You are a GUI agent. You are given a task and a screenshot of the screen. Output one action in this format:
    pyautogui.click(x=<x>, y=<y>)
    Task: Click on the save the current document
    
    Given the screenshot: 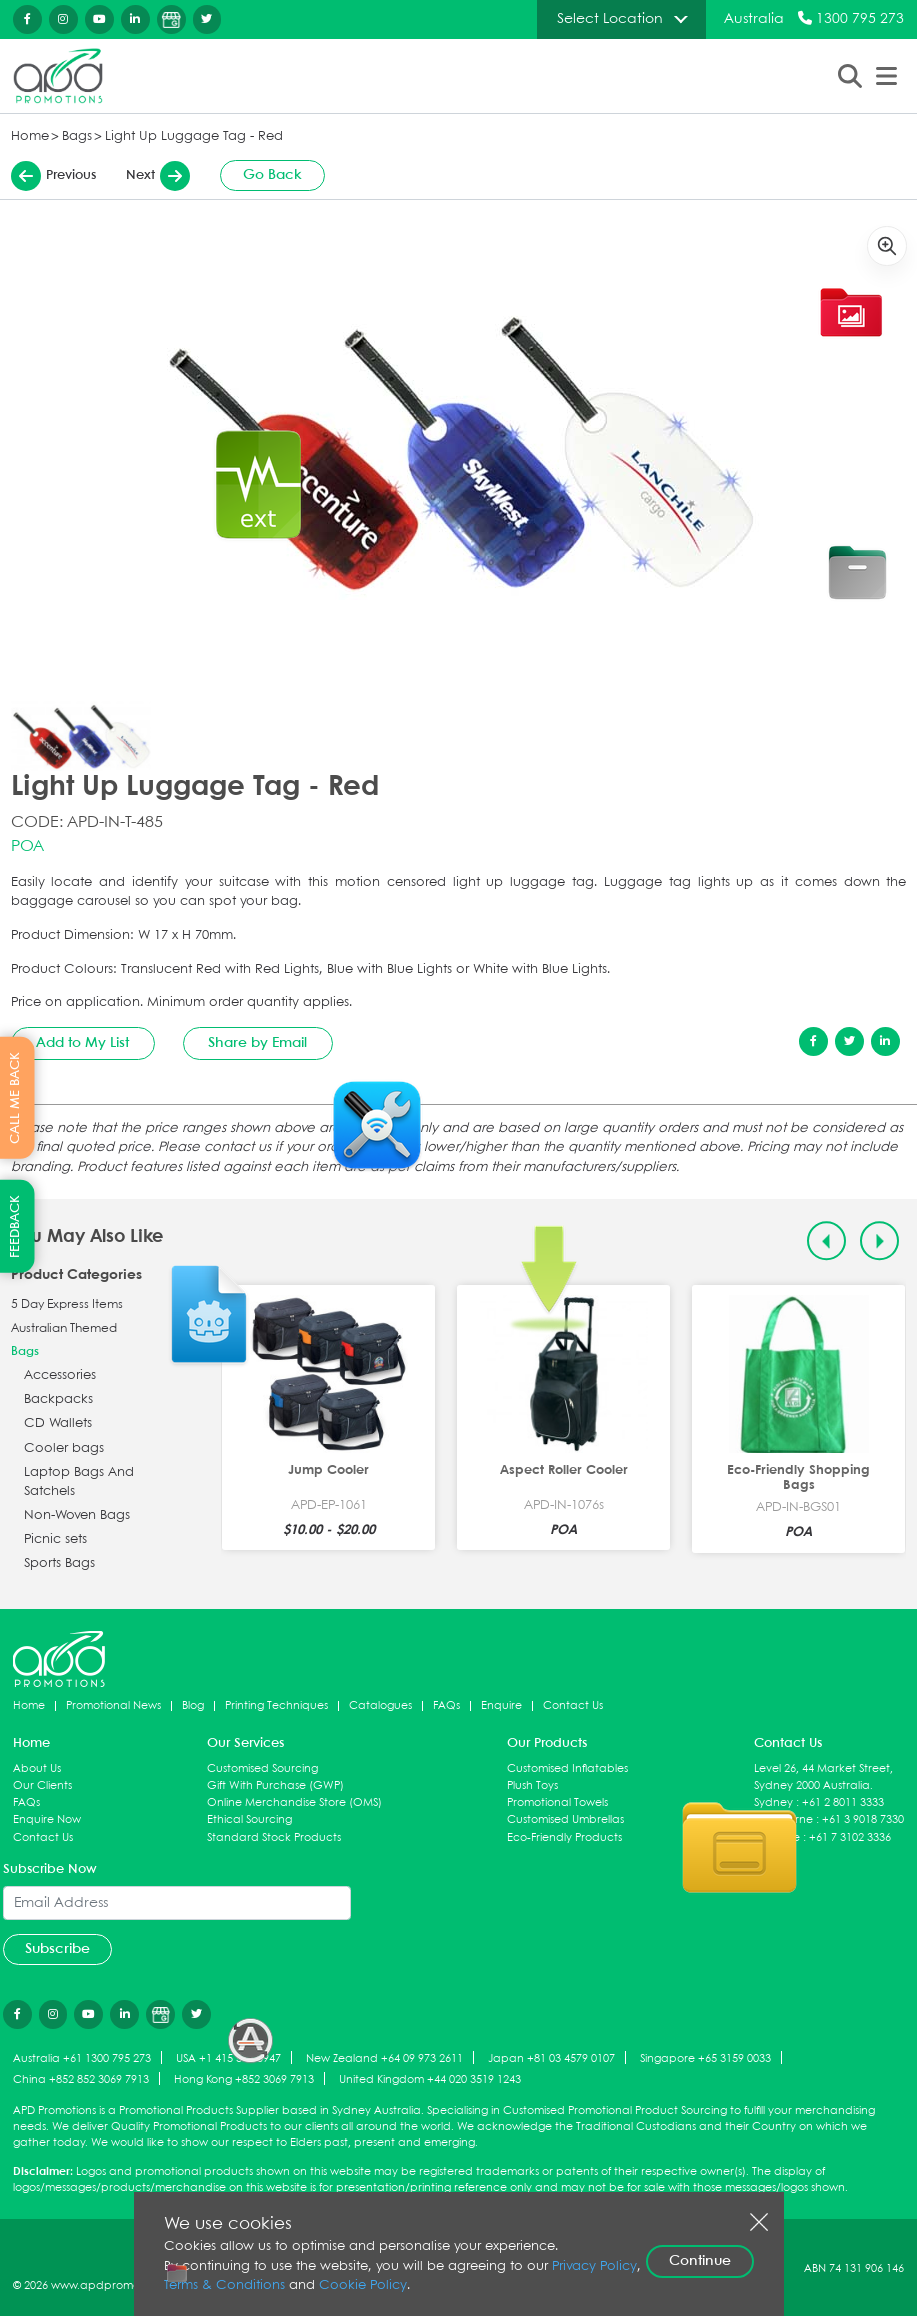 What is the action you would take?
    pyautogui.click(x=549, y=1272)
    